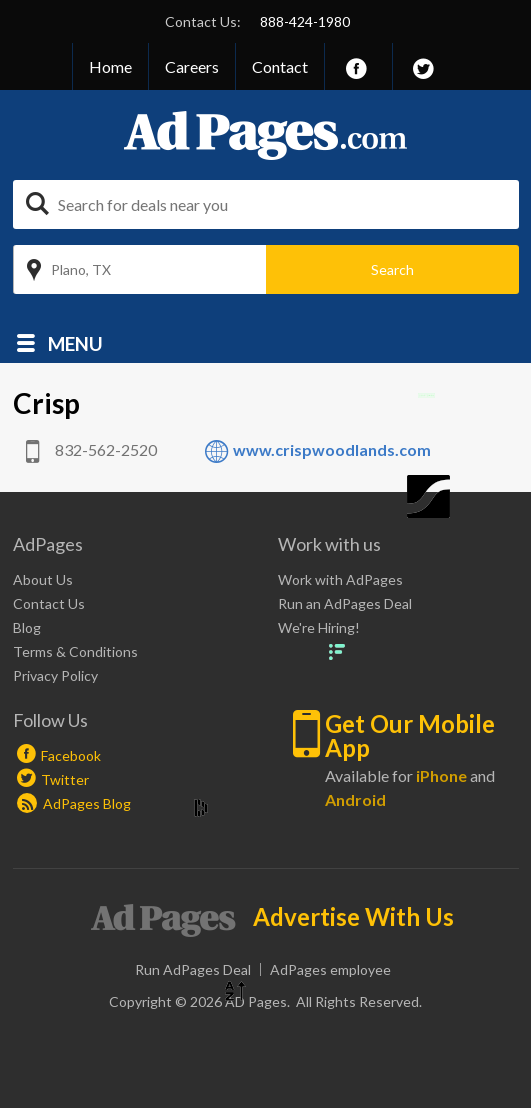 The width and height of the screenshot is (531, 1108). What do you see at coordinates (428, 496) in the screenshot?
I see `open statista website or app` at bounding box center [428, 496].